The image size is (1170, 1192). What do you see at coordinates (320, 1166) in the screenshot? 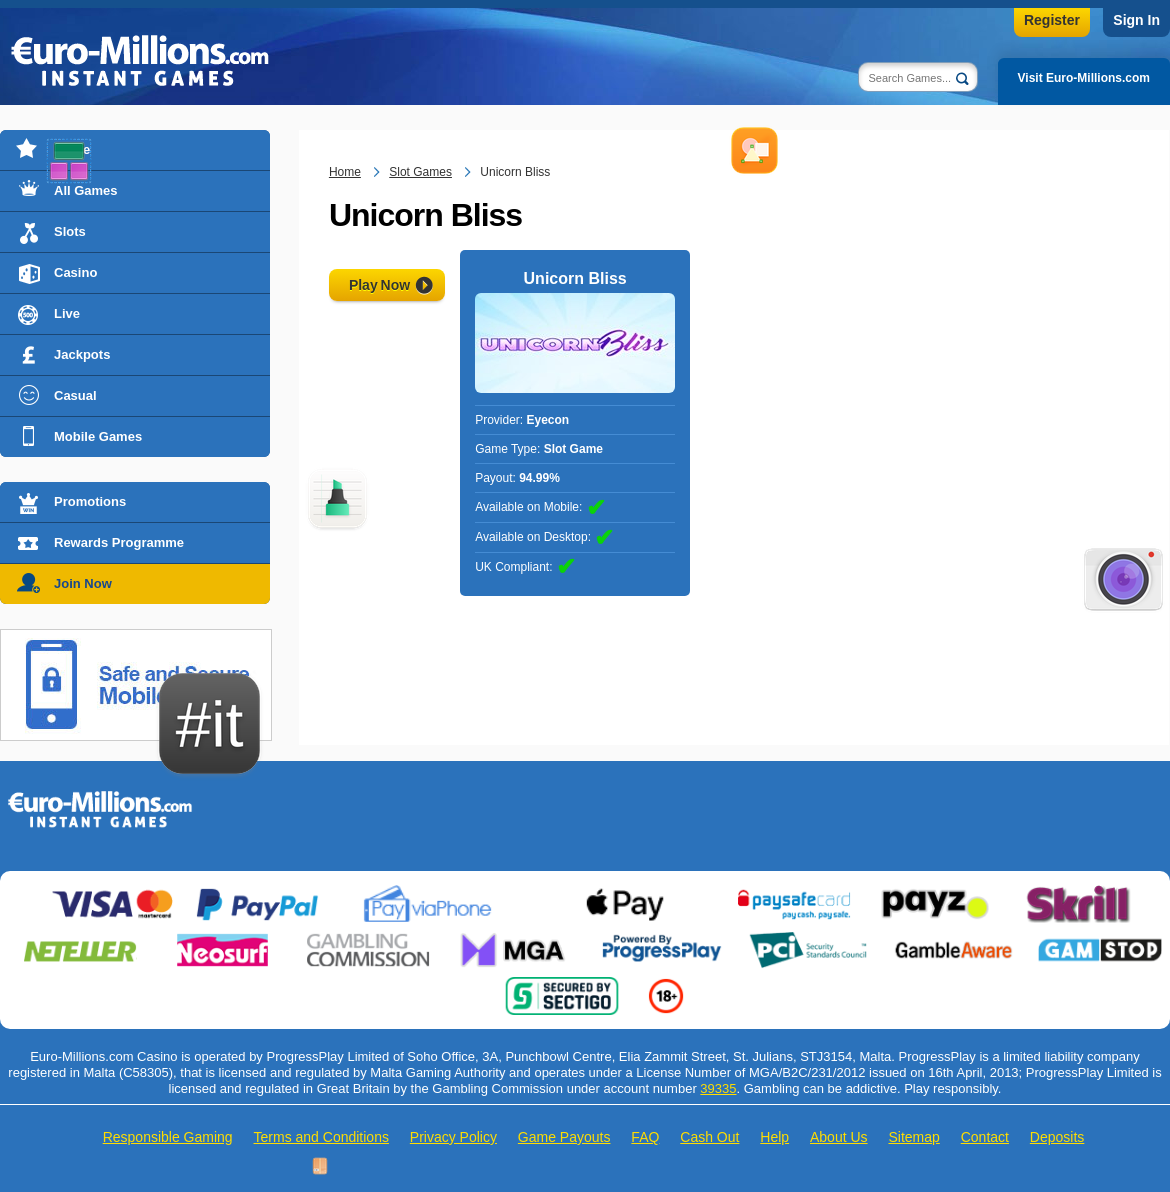
I see `open package manager application` at bounding box center [320, 1166].